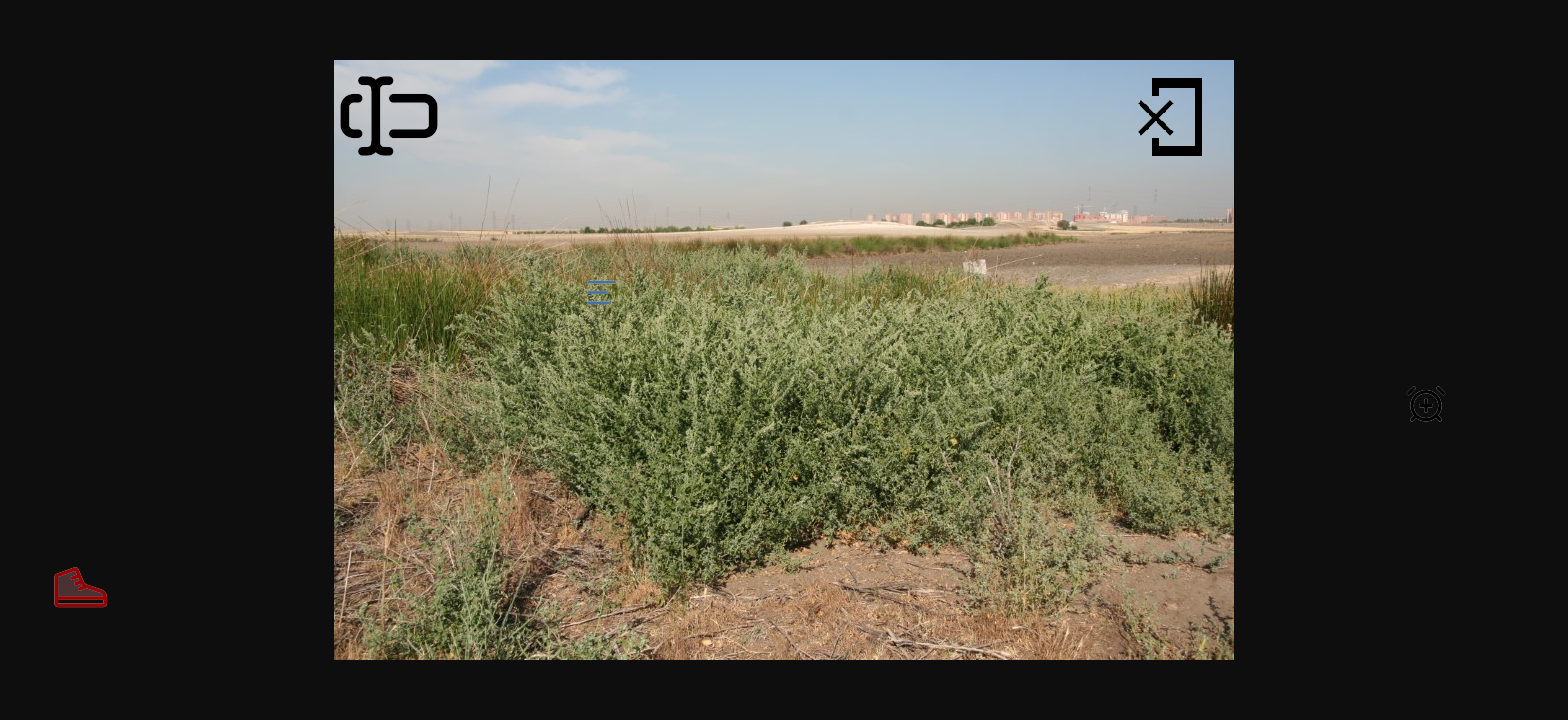 The image size is (1568, 720). I want to click on align text to the start of the line, so click(601, 292).